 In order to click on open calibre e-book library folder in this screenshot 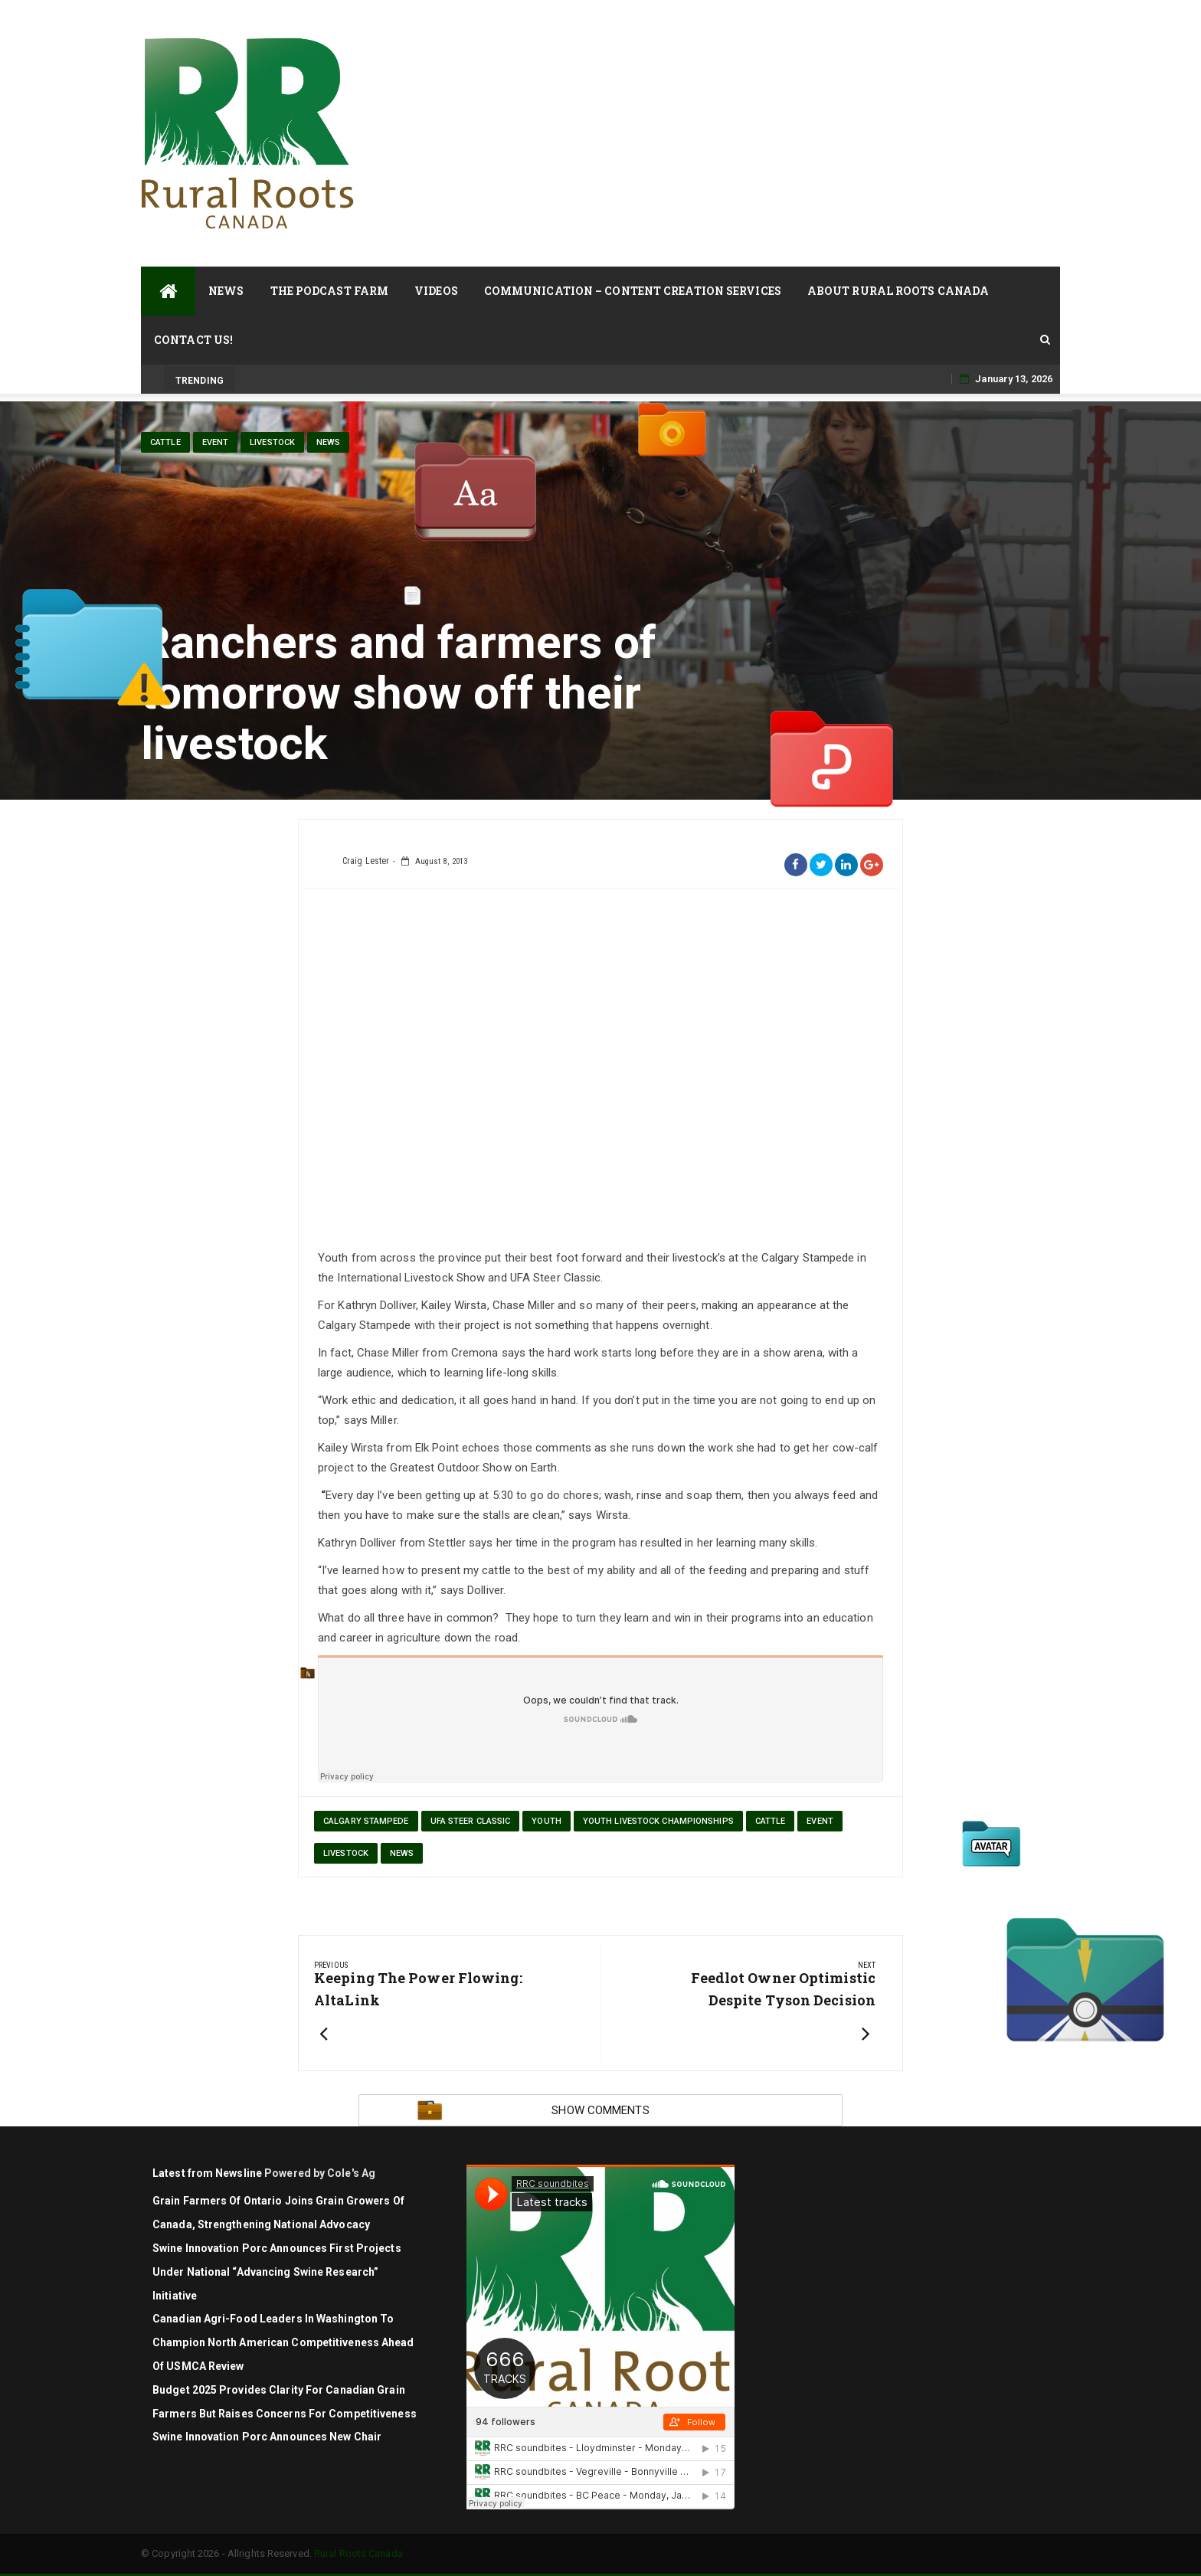, I will do `click(307, 1673)`.